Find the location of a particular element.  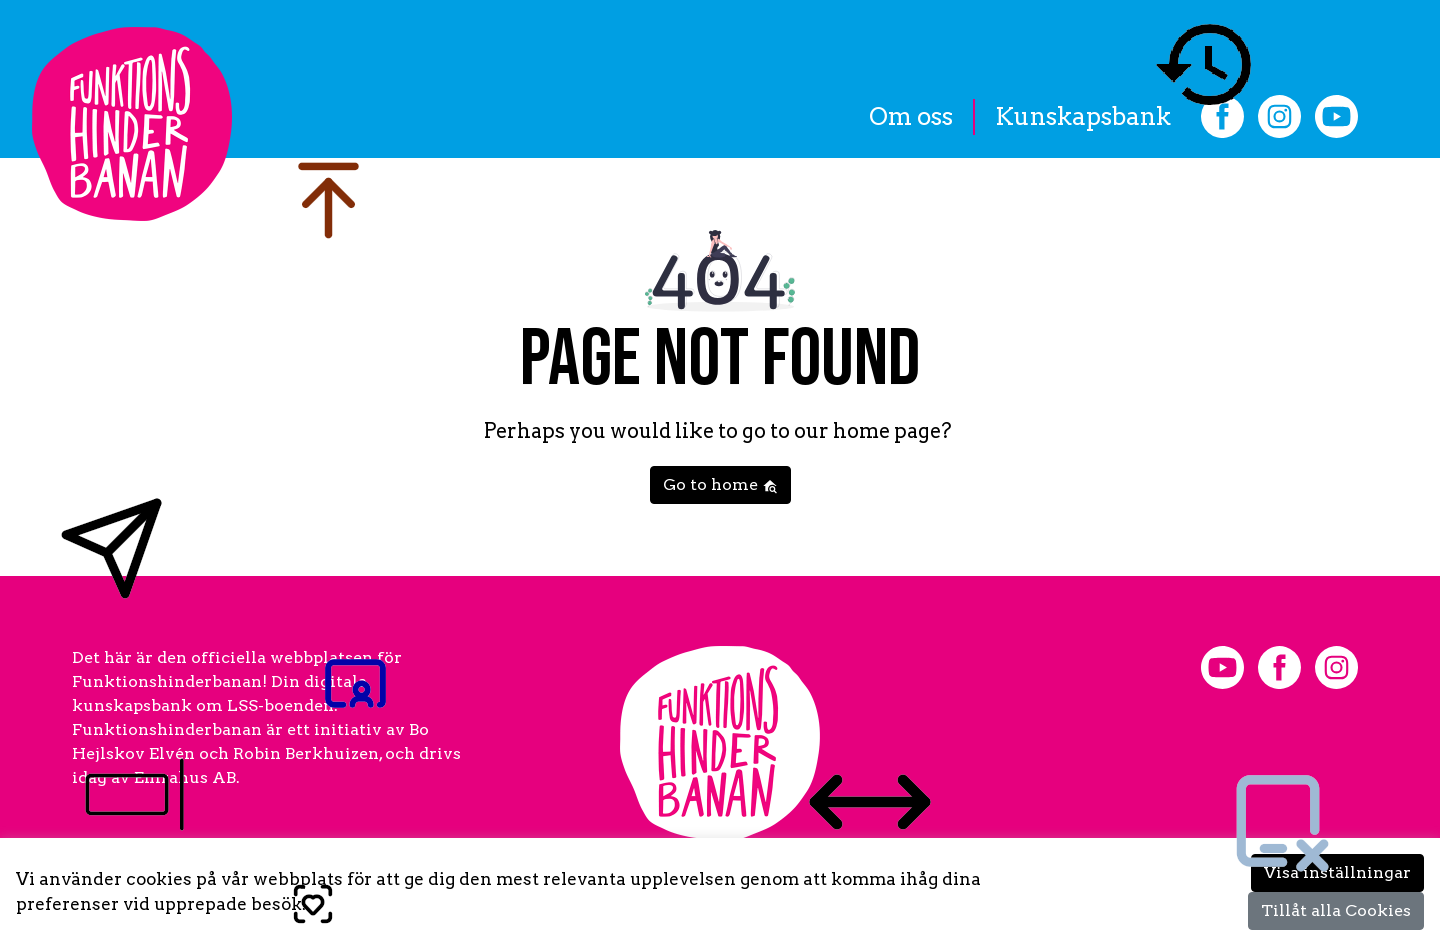

send a message is located at coordinates (111, 548).